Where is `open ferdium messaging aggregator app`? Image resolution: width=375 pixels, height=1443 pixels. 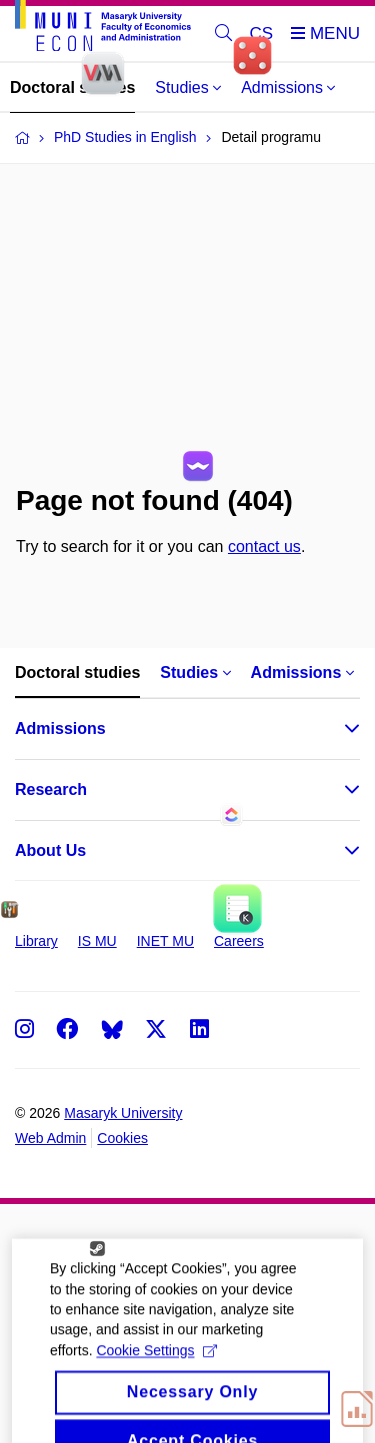 open ferdium messaging aggregator app is located at coordinates (198, 466).